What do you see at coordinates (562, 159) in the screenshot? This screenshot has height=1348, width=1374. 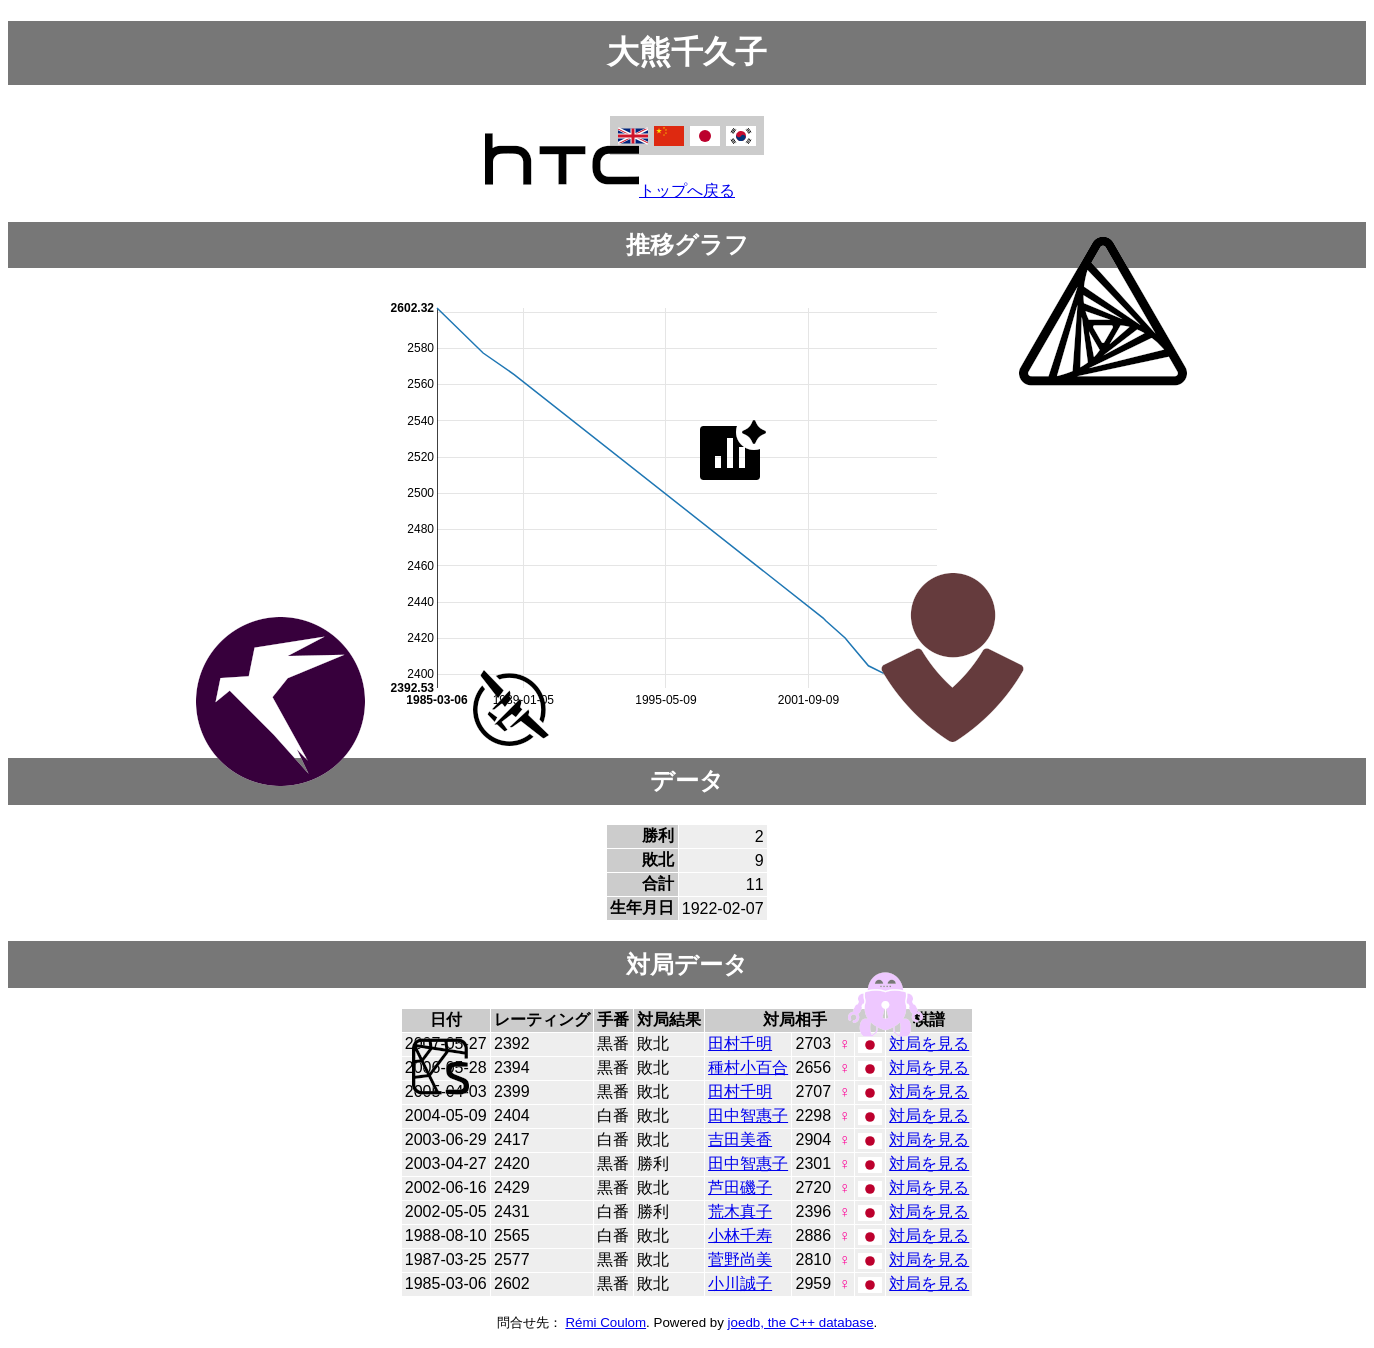 I see `HTC brand logo` at bounding box center [562, 159].